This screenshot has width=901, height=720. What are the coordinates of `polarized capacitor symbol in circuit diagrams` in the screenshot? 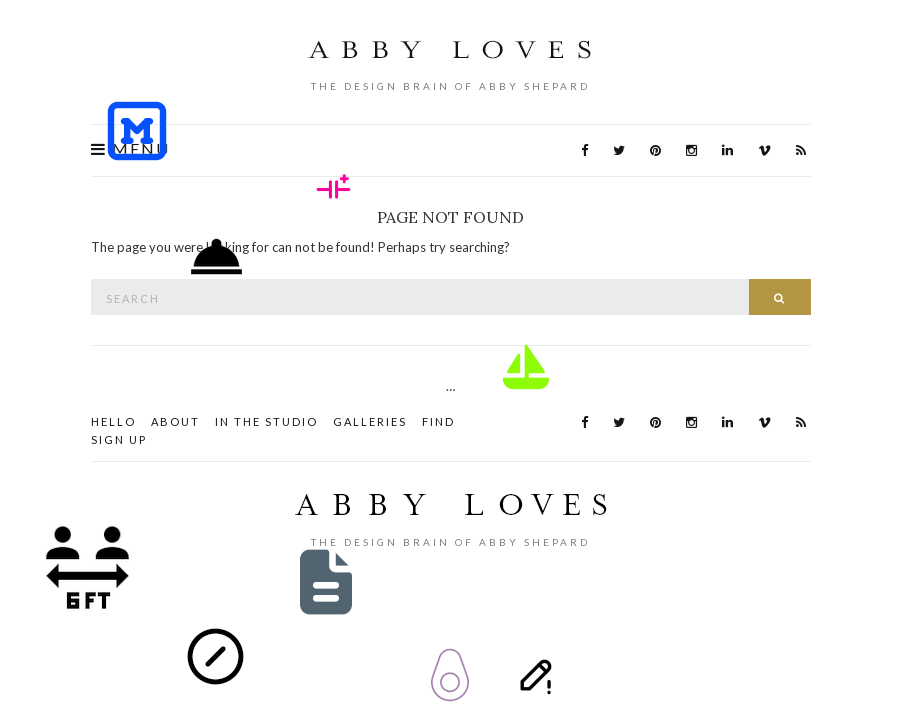 It's located at (333, 189).